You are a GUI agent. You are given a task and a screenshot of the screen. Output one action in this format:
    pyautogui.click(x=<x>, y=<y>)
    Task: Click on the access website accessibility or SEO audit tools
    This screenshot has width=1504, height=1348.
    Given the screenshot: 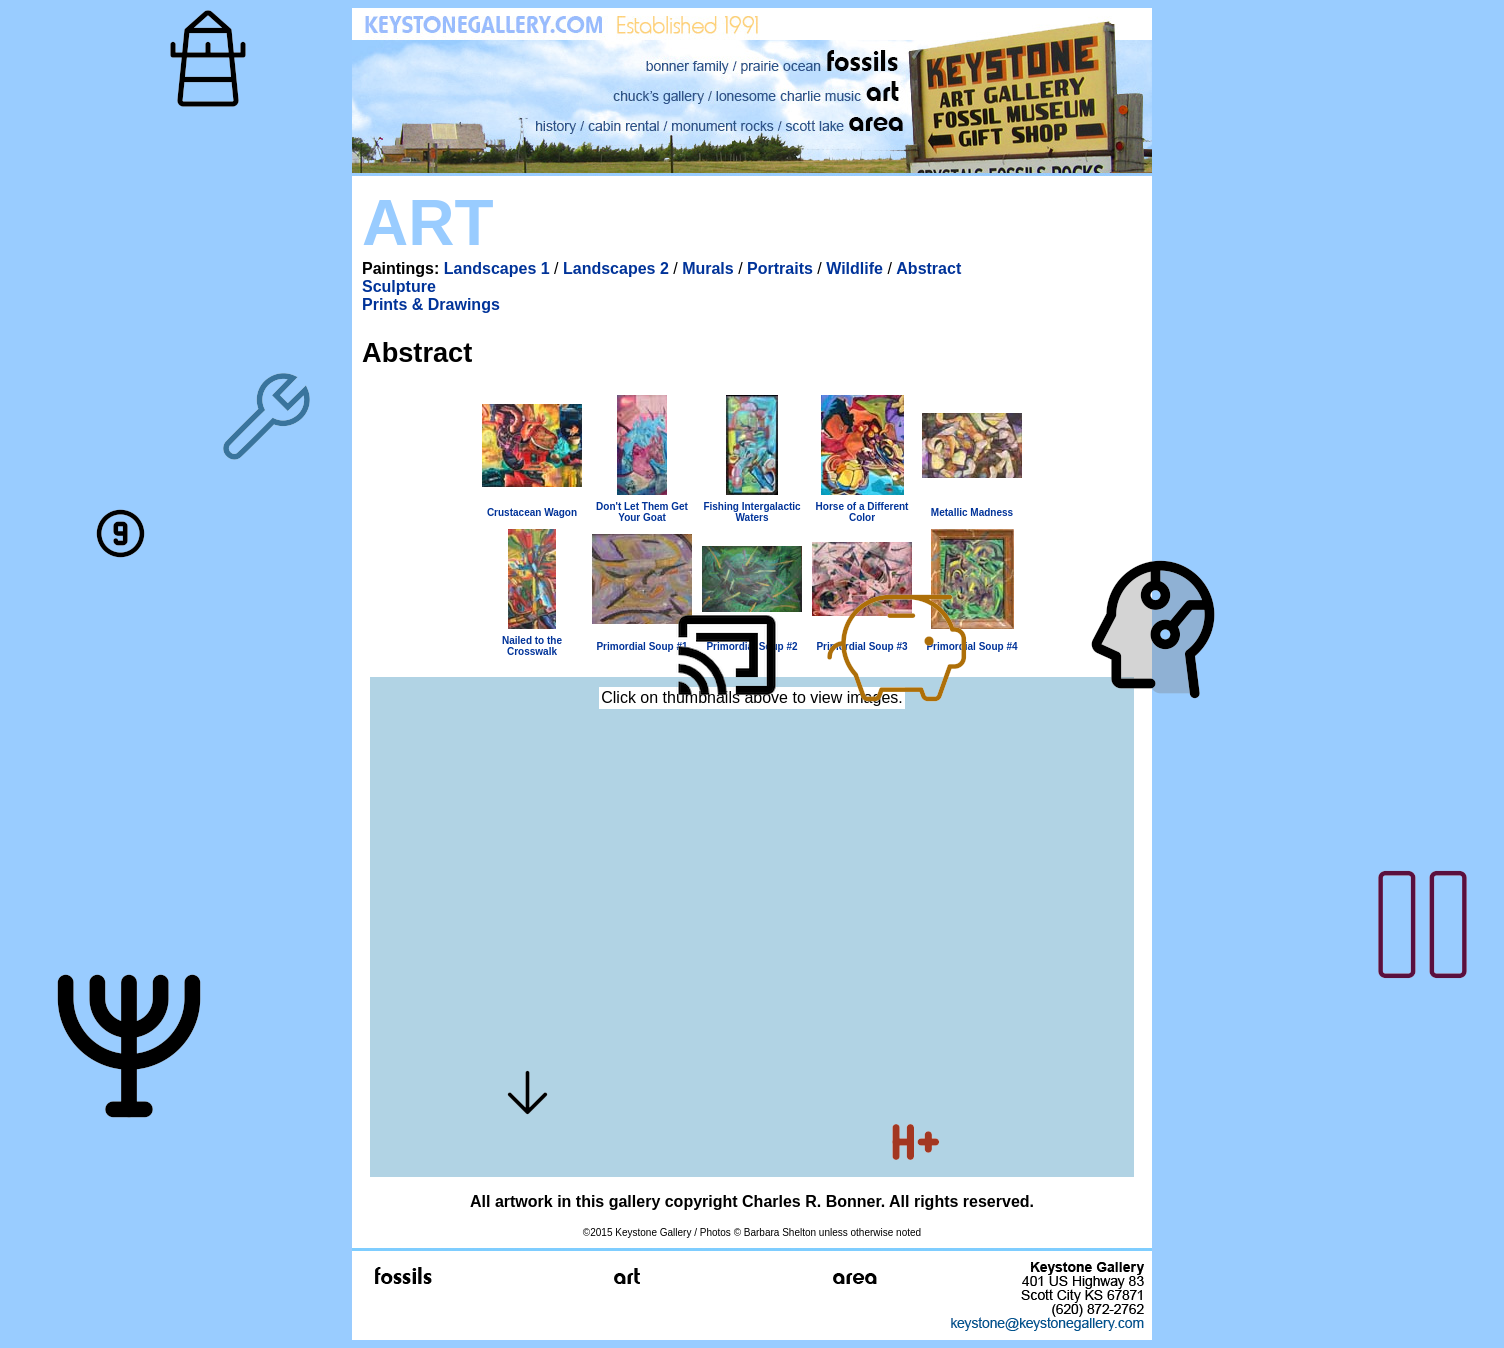 What is the action you would take?
    pyautogui.click(x=208, y=62)
    